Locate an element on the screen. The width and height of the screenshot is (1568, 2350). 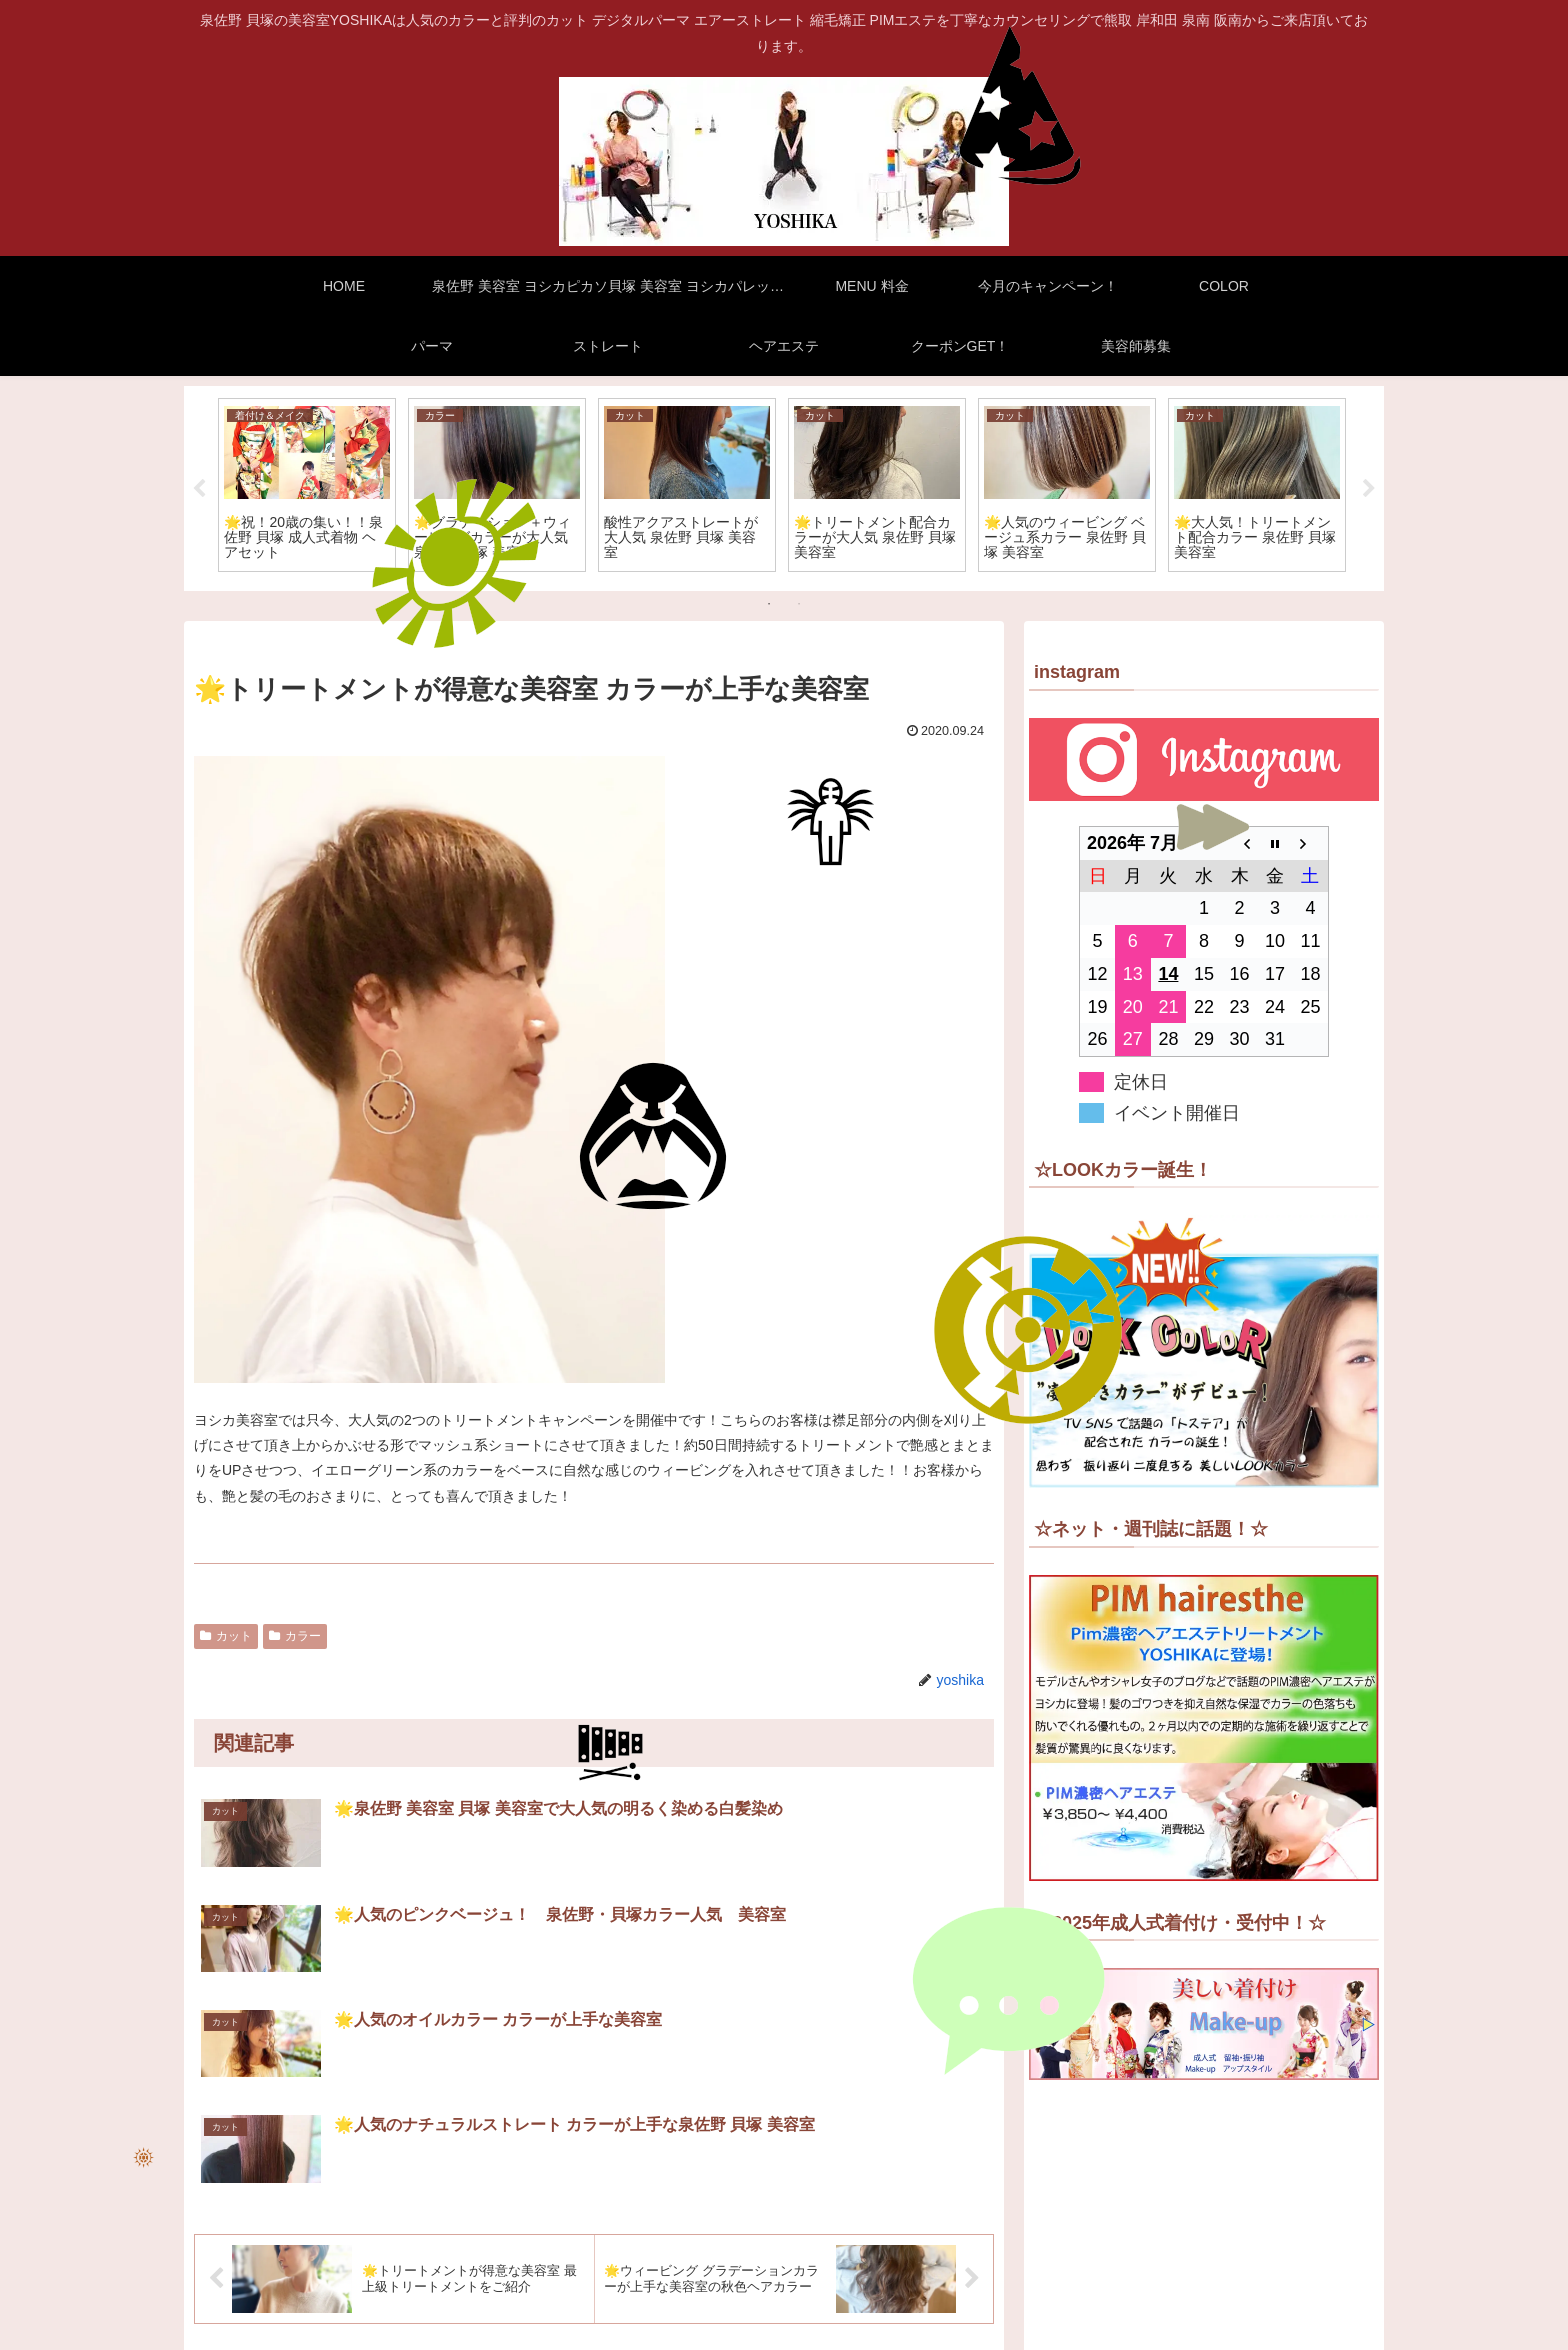
skip forward or fast-forward media playback is located at coordinates (1213, 827).